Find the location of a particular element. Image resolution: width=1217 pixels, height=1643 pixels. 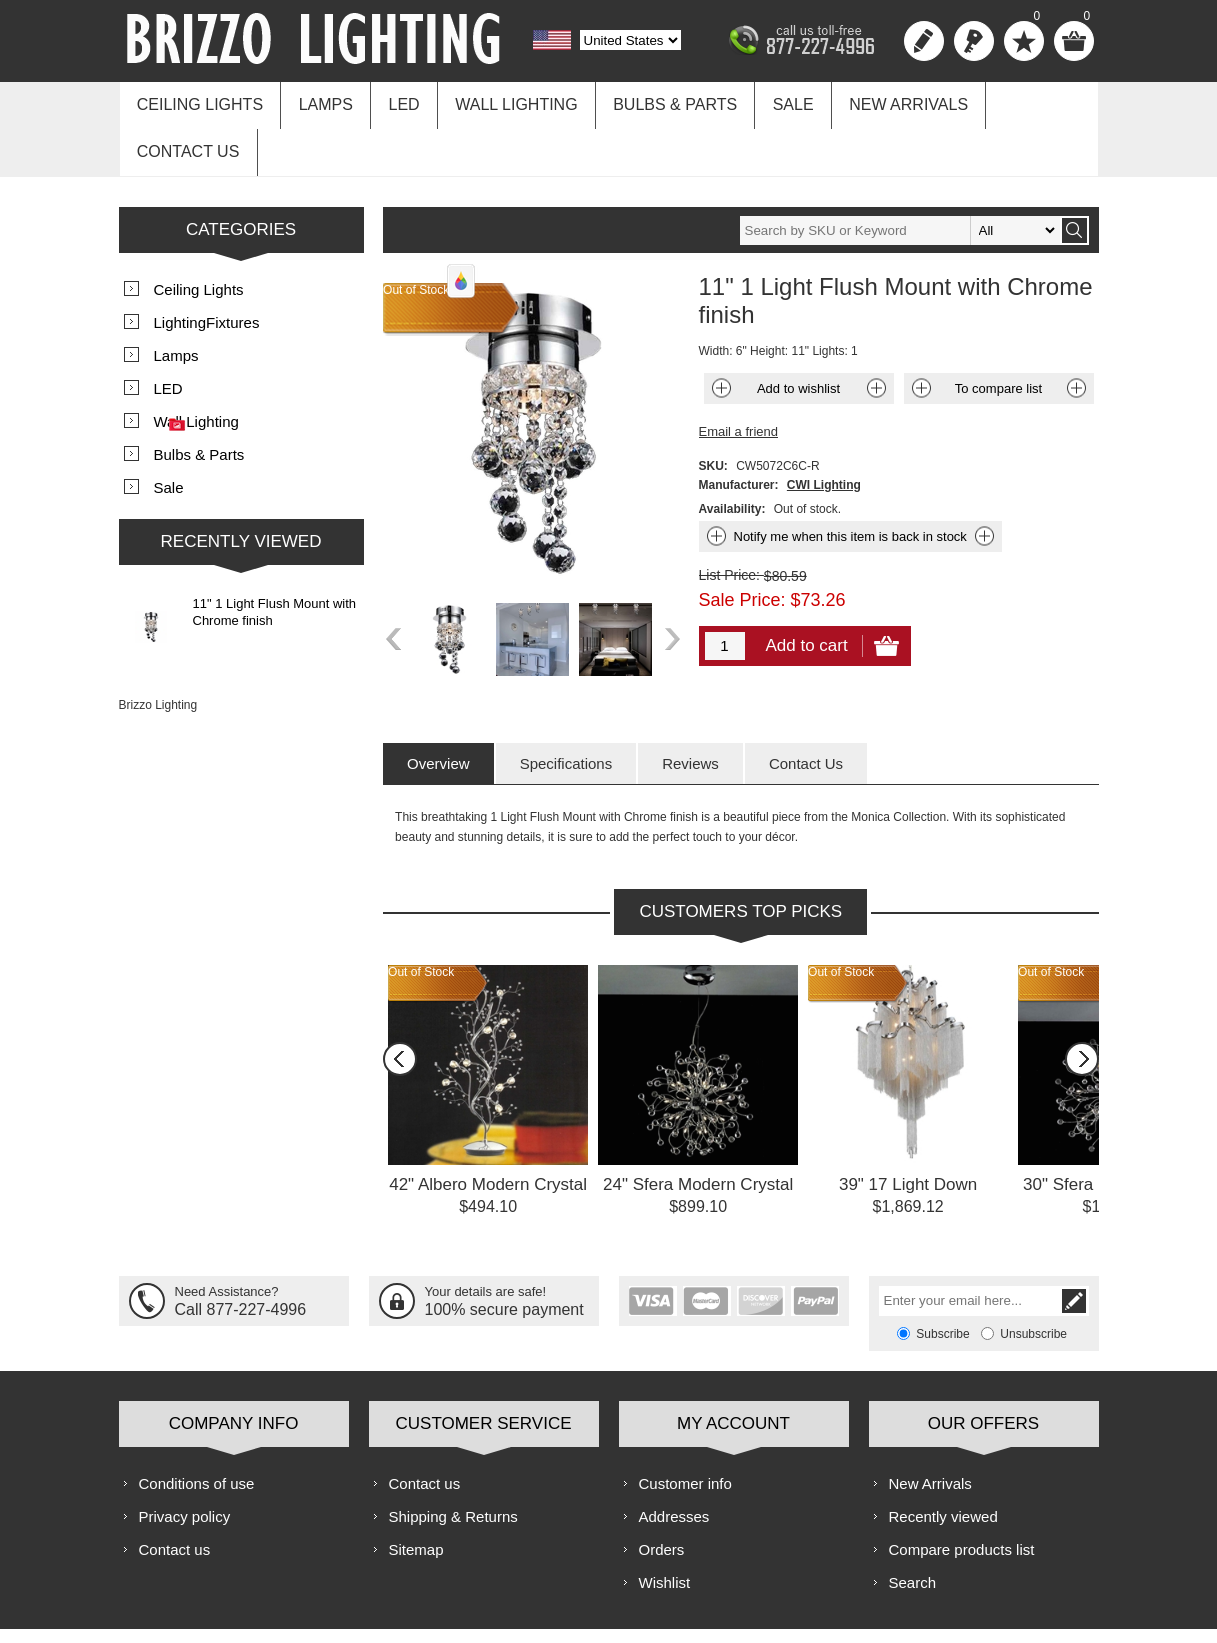

open 4K Slideshow Maker project folder is located at coordinates (177, 425).